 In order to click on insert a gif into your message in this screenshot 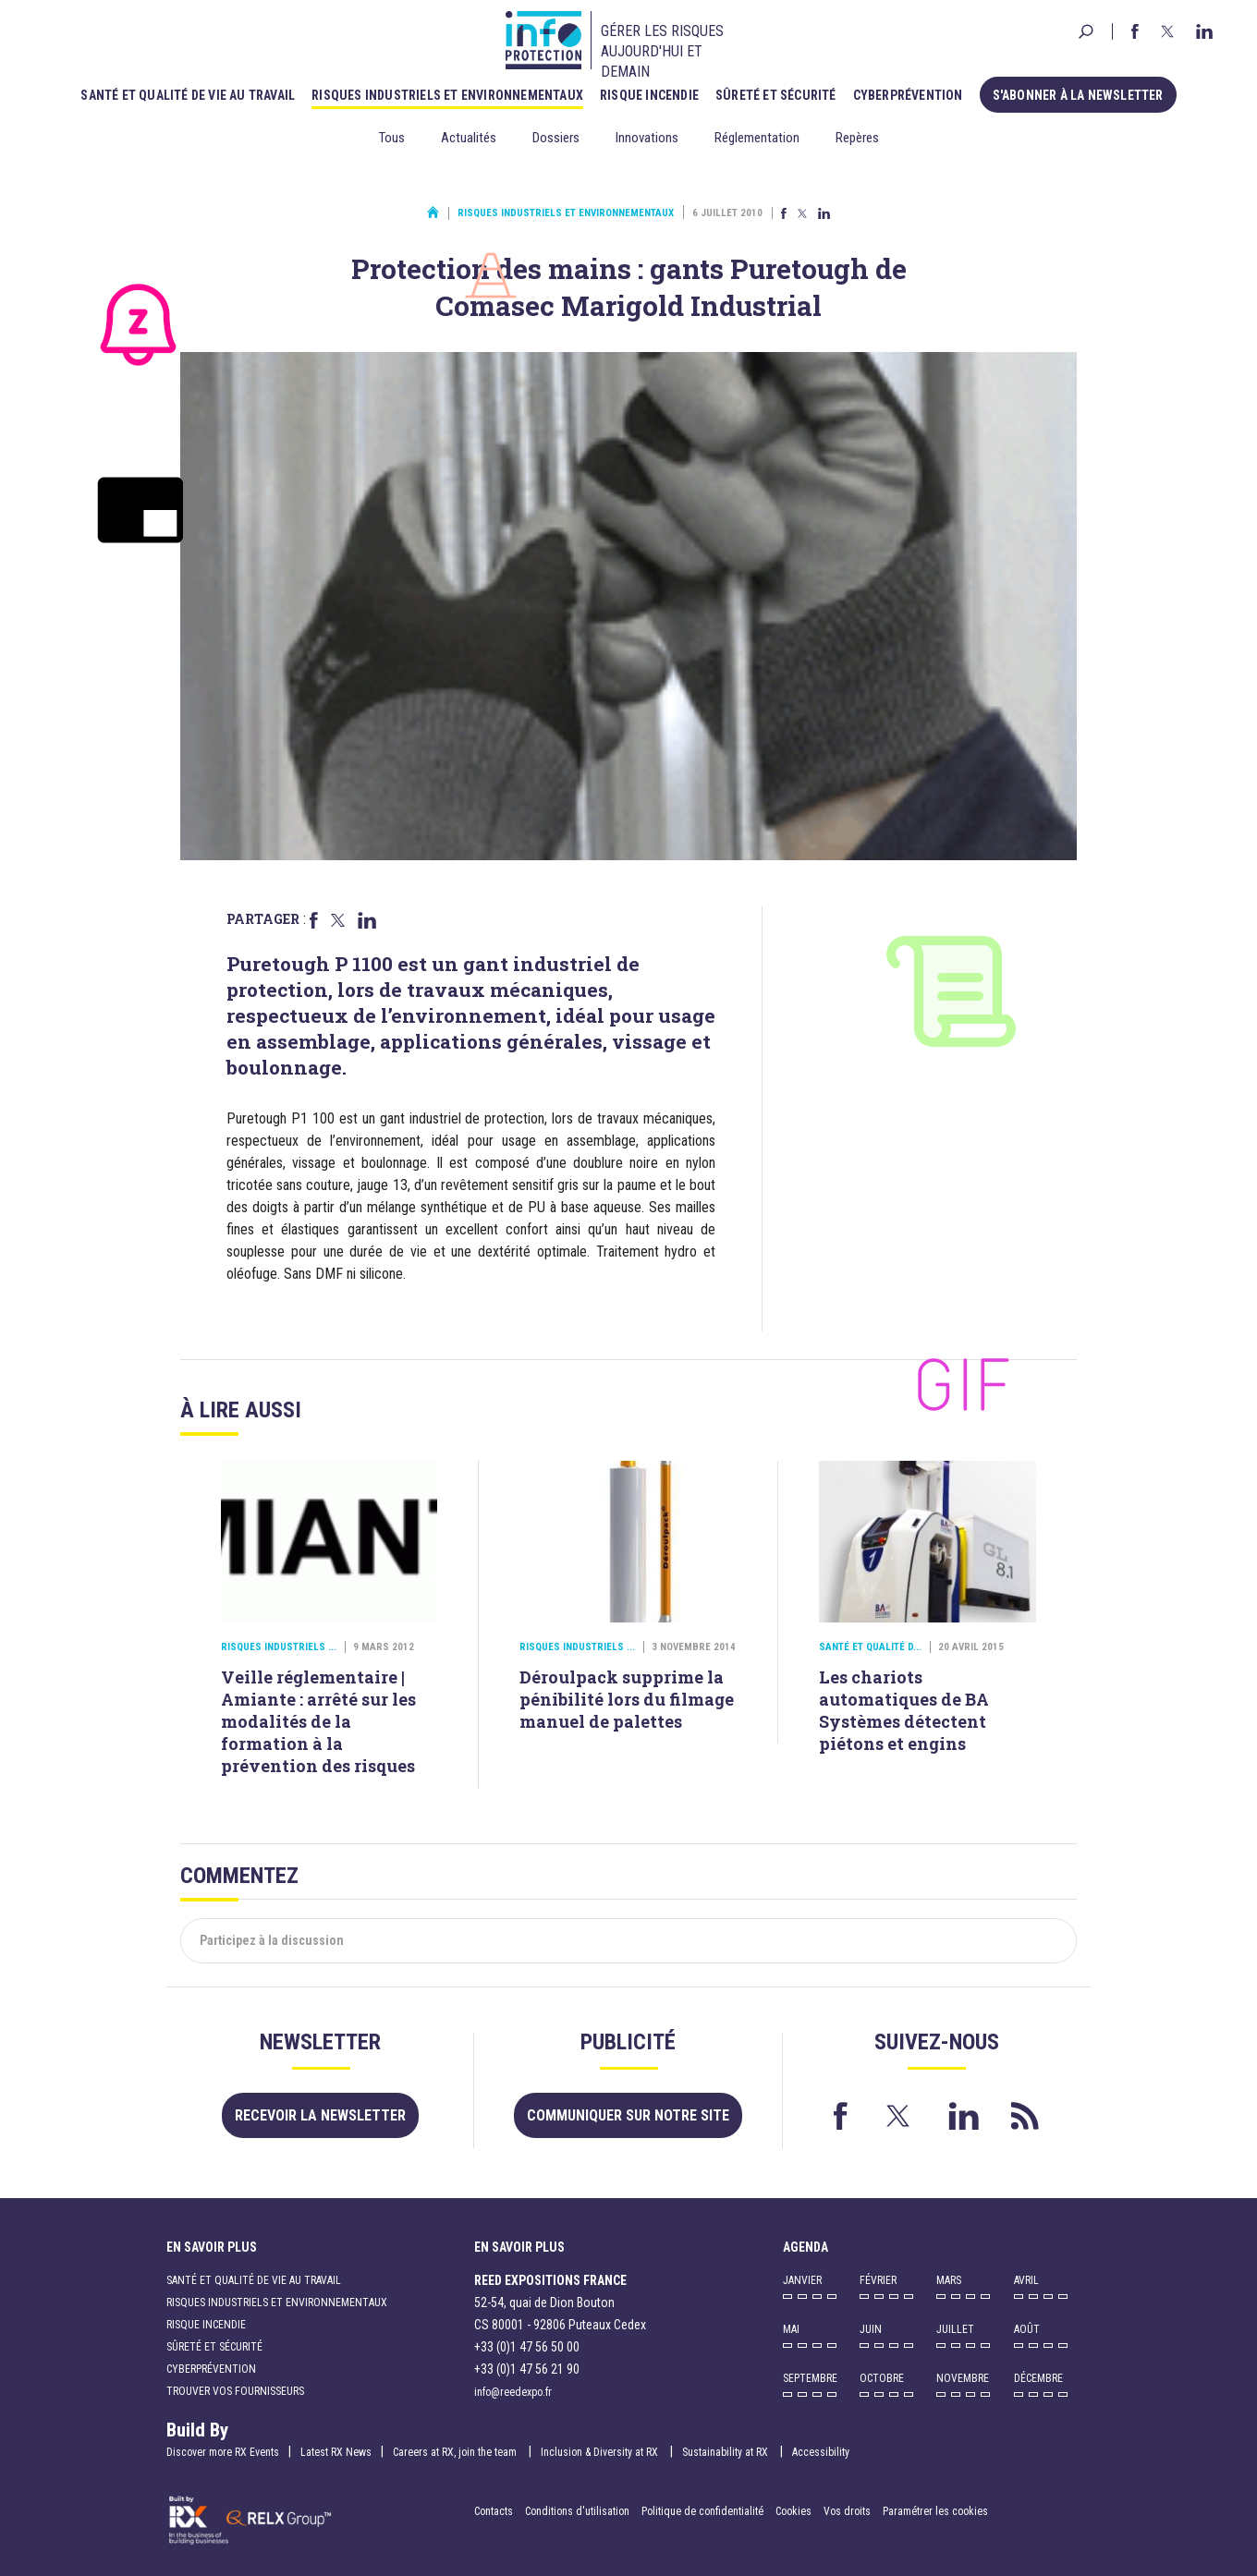, I will do `click(961, 1384)`.